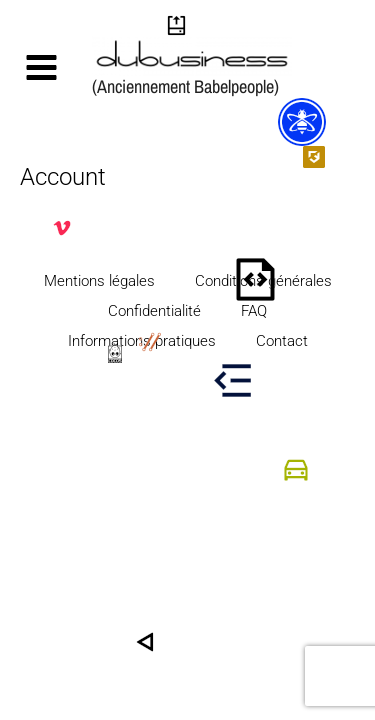 Image resolution: width=375 pixels, height=720 pixels. I want to click on HiveMQ brand logo, so click(302, 122).